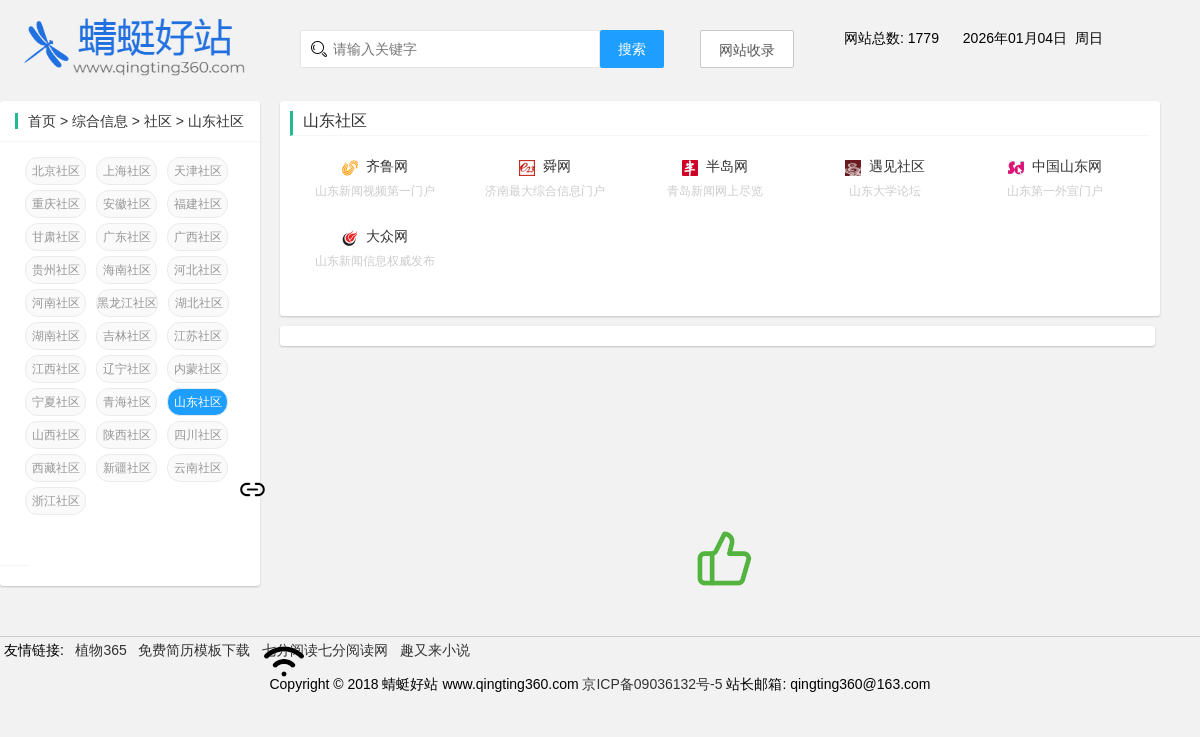 This screenshot has width=1200, height=737. I want to click on like or approve content, so click(724, 558).